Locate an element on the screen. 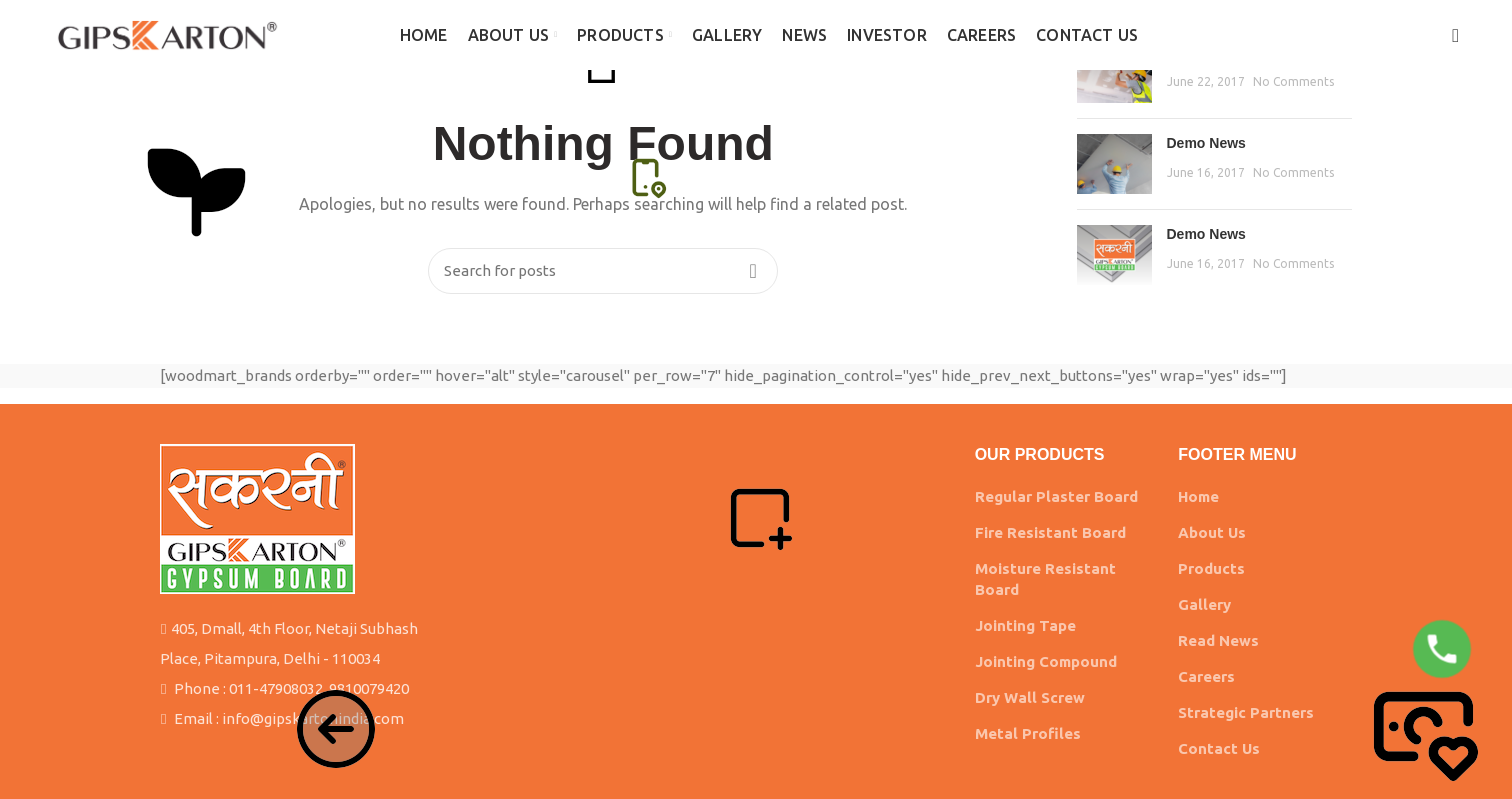  view device location on map is located at coordinates (645, 177).